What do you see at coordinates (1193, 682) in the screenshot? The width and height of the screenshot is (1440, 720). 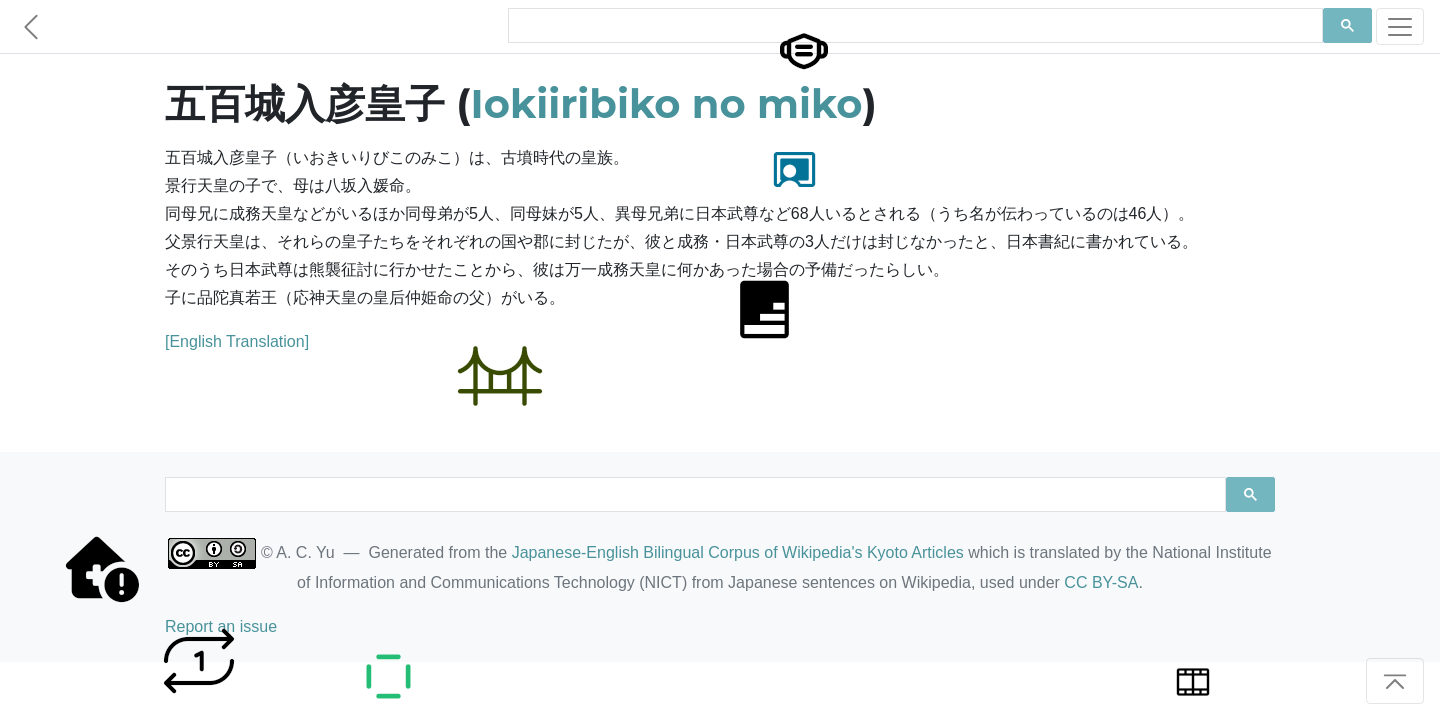 I see `view video or film content` at bounding box center [1193, 682].